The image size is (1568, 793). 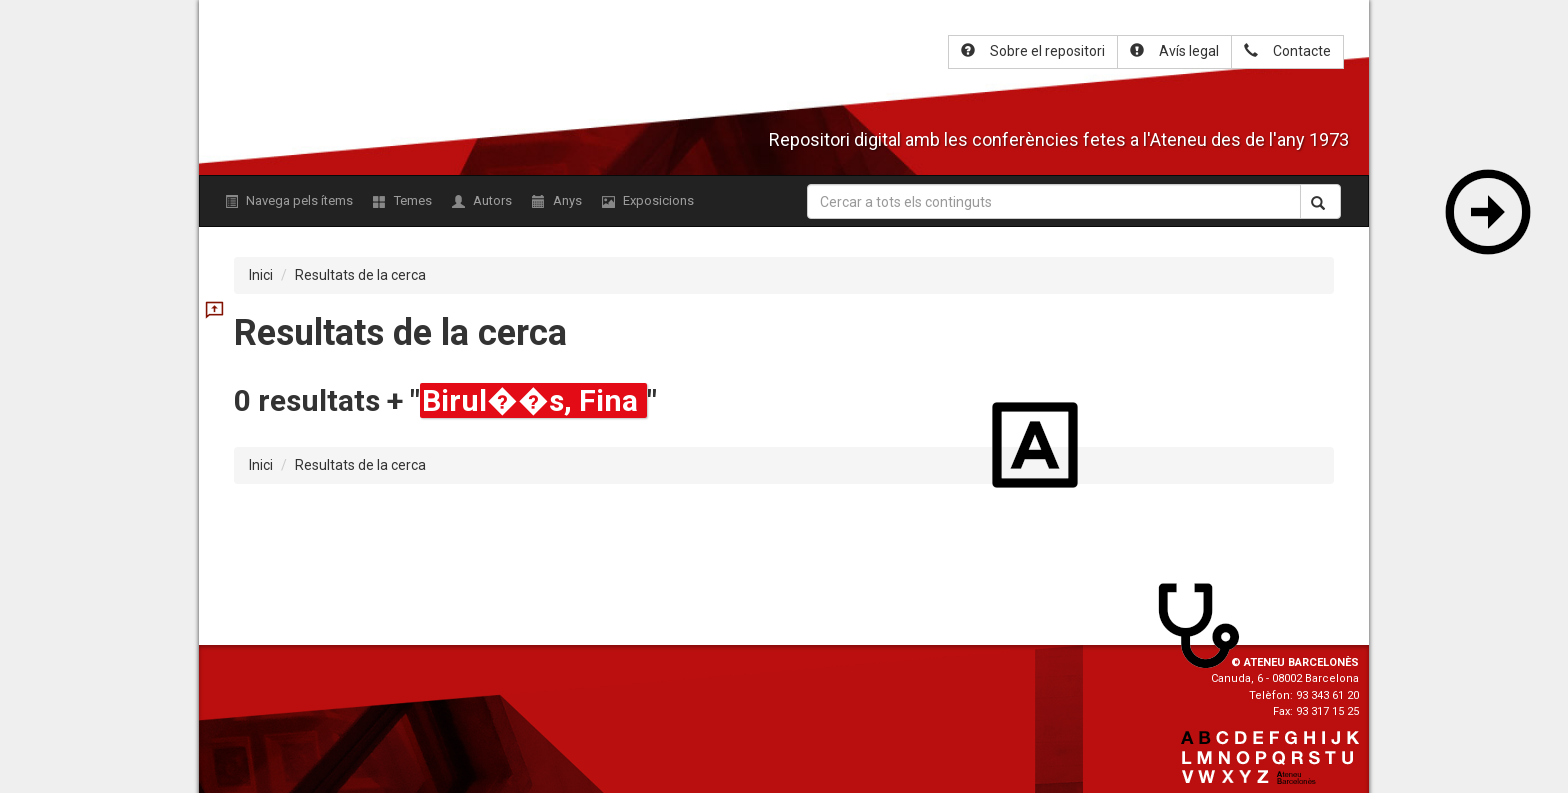 I want to click on switch keyboard input method, so click(x=1035, y=445).